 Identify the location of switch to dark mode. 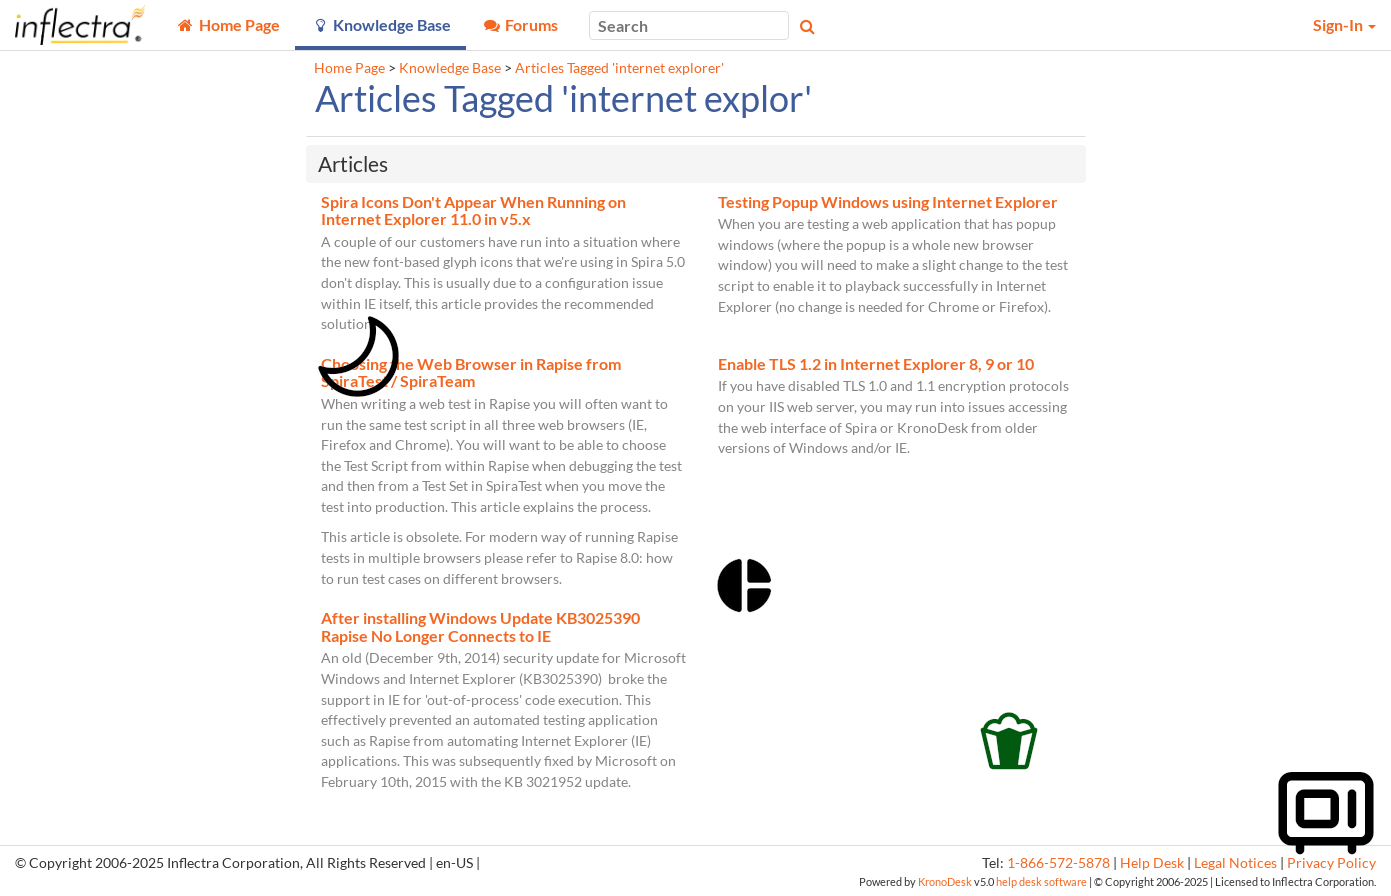
(357, 355).